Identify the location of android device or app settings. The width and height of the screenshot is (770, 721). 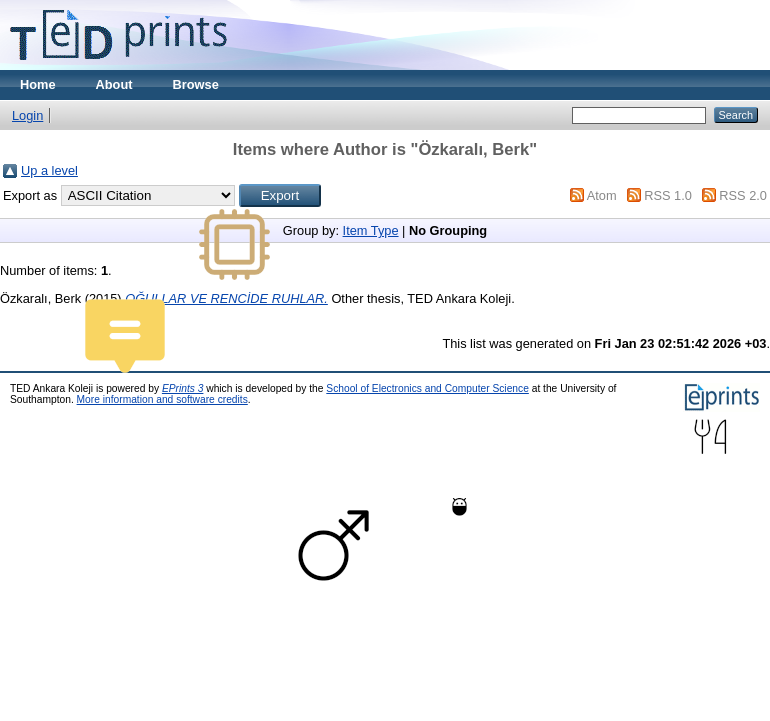
(459, 506).